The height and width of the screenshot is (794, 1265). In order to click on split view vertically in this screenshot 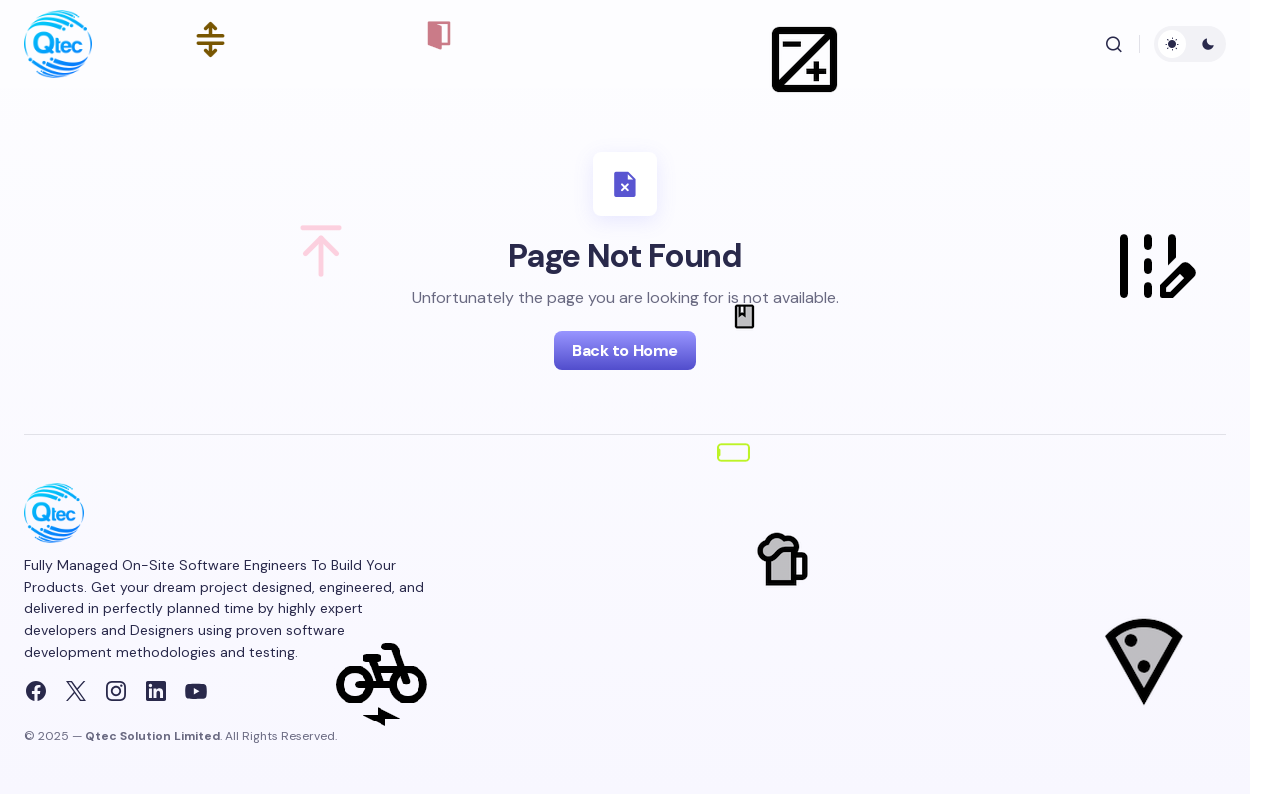, I will do `click(210, 39)`.